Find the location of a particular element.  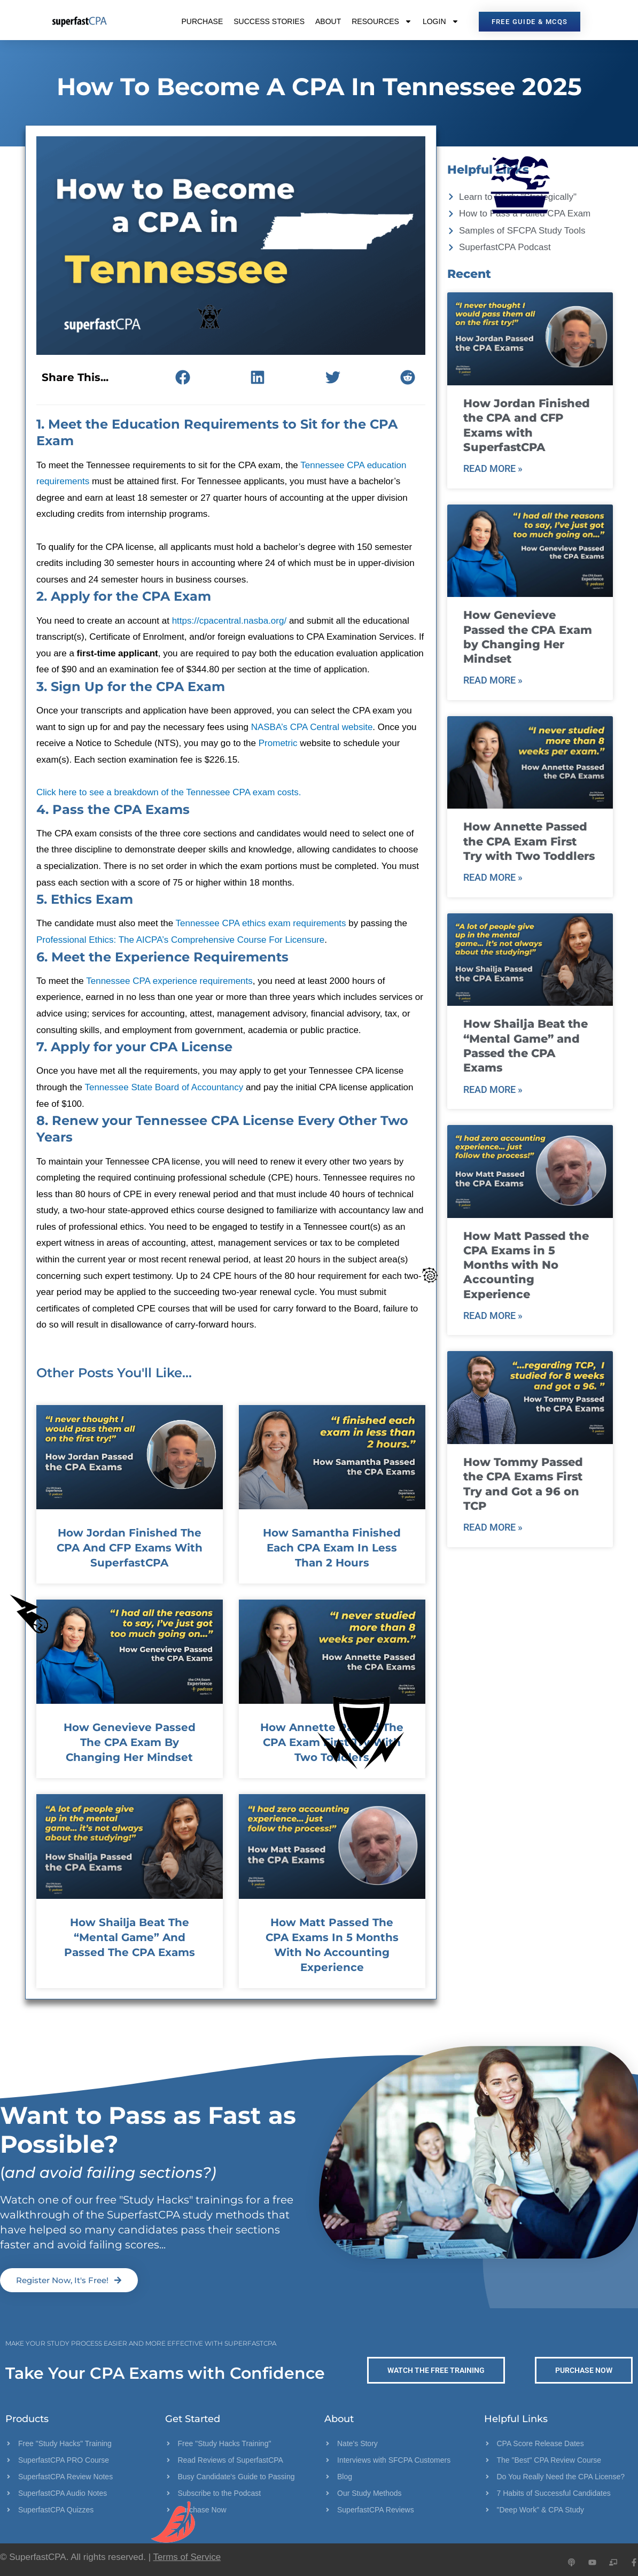

represents a trap or hazard in gameplay is located at coordinates (430, 1275).